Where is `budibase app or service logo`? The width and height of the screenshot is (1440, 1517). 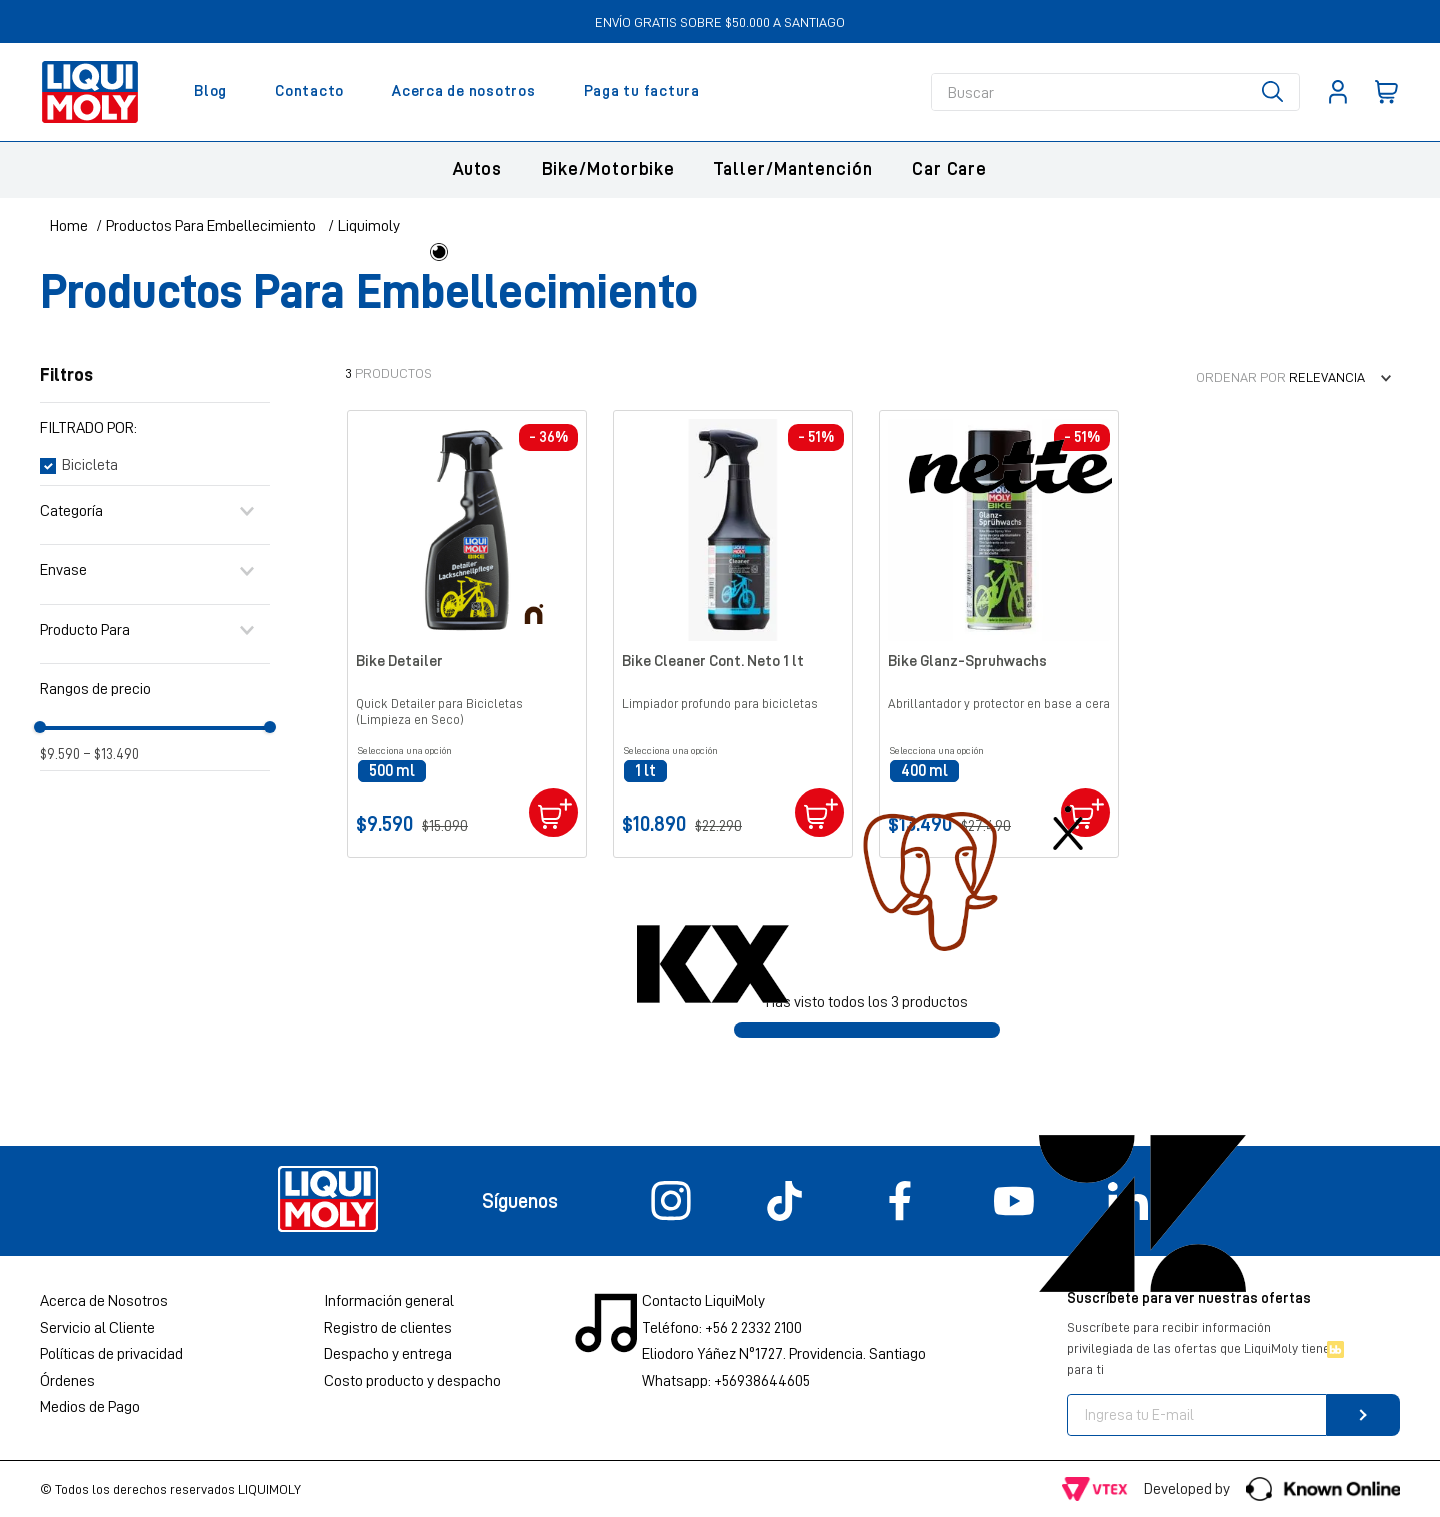 budibase app or service logo is located at coordinates (1335, 1349).